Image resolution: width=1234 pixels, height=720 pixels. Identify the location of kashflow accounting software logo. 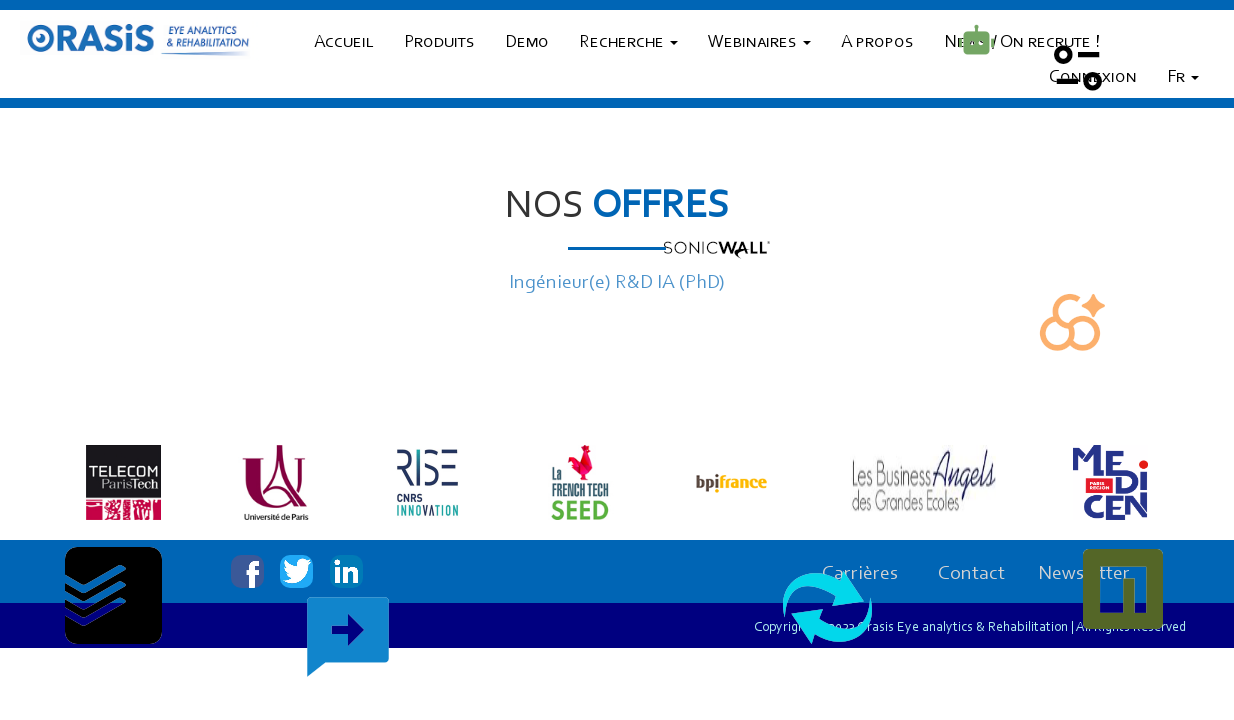
(827, 607).